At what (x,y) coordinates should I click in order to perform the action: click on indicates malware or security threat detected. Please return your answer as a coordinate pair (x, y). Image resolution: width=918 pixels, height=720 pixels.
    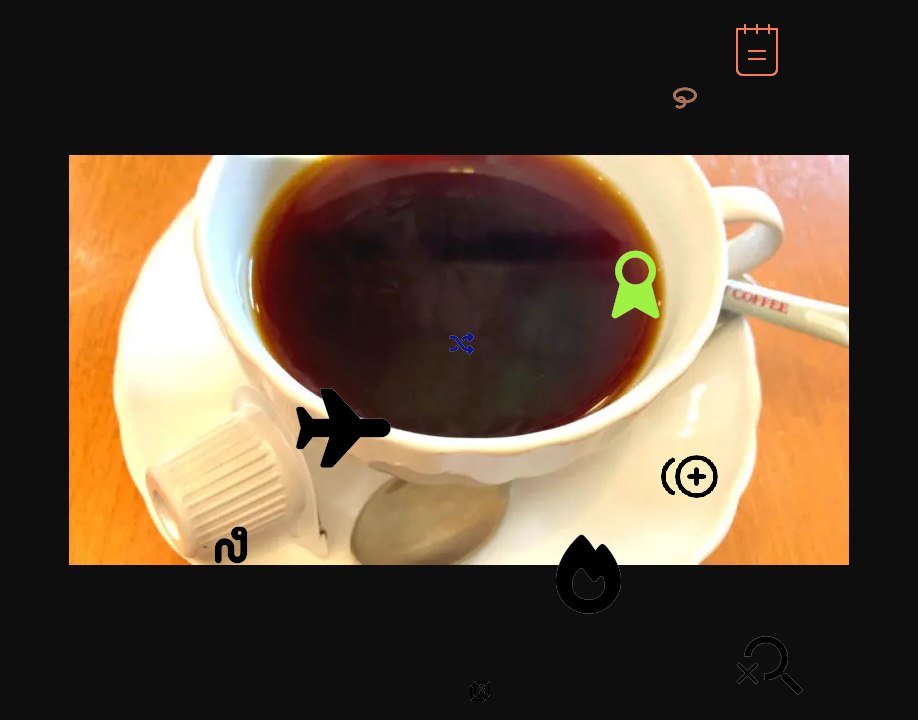
    Looking at the image, I should click on (231, 545).